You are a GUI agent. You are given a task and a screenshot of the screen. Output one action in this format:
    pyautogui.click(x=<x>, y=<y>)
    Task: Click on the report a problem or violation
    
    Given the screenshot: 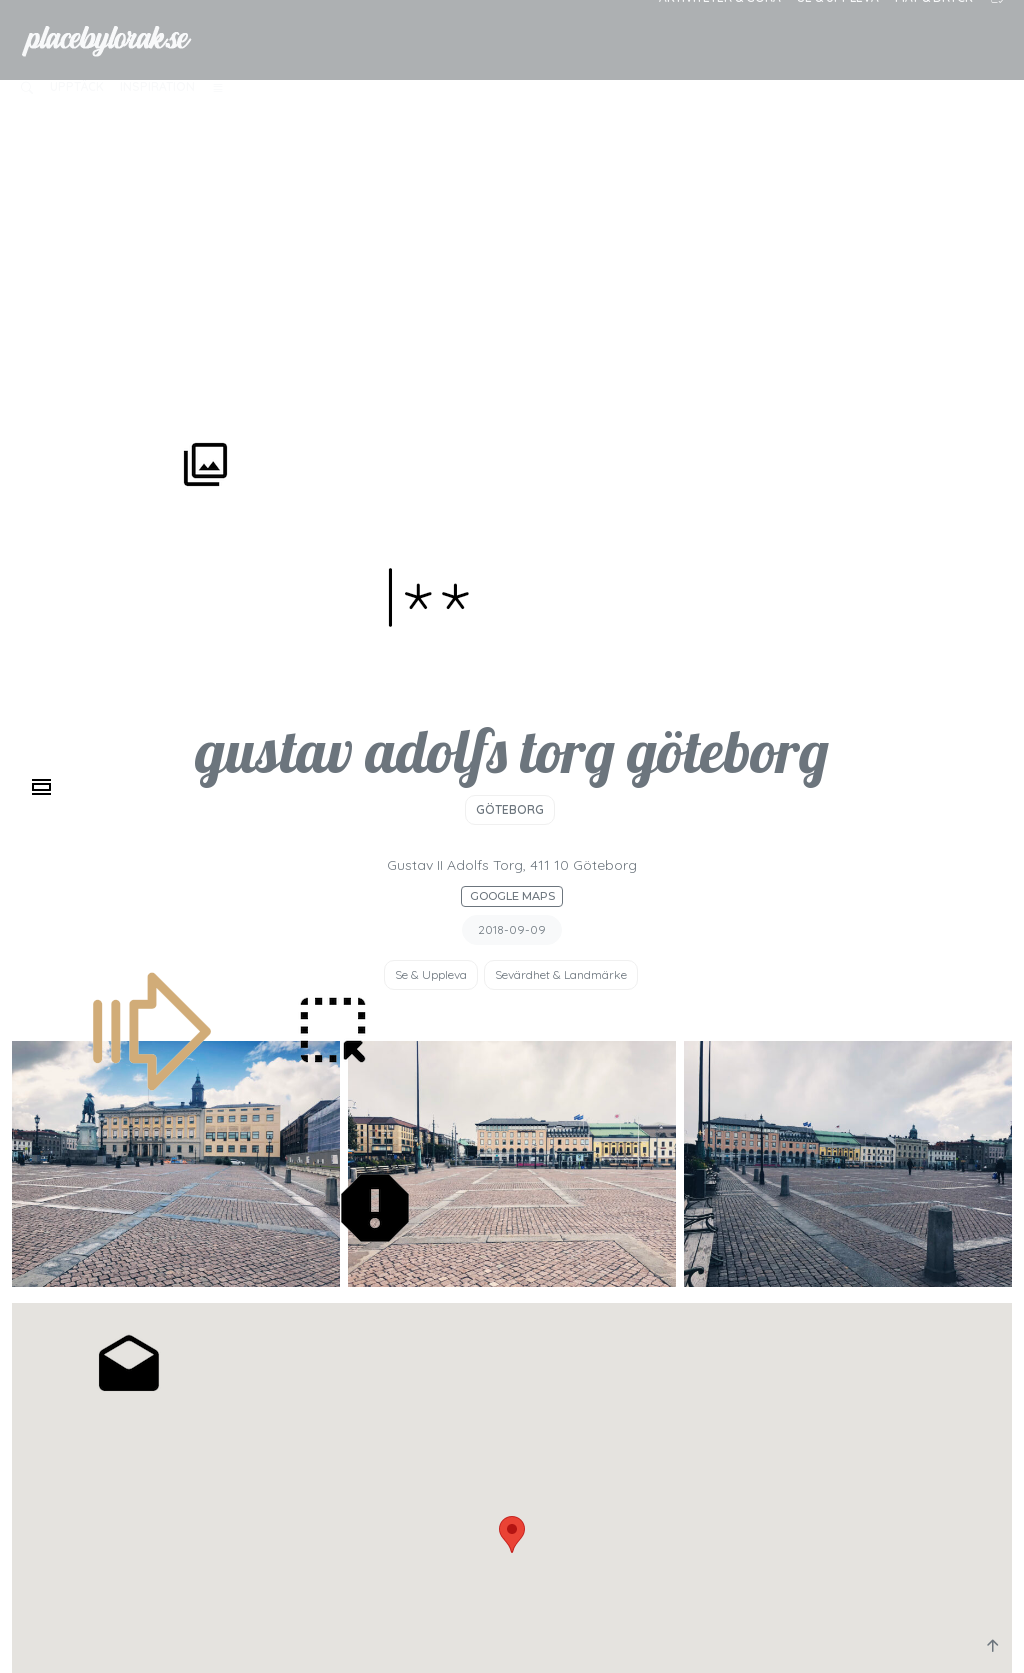 What is the action you would take?
    pyautogui.click(x=375, y=1208)
    